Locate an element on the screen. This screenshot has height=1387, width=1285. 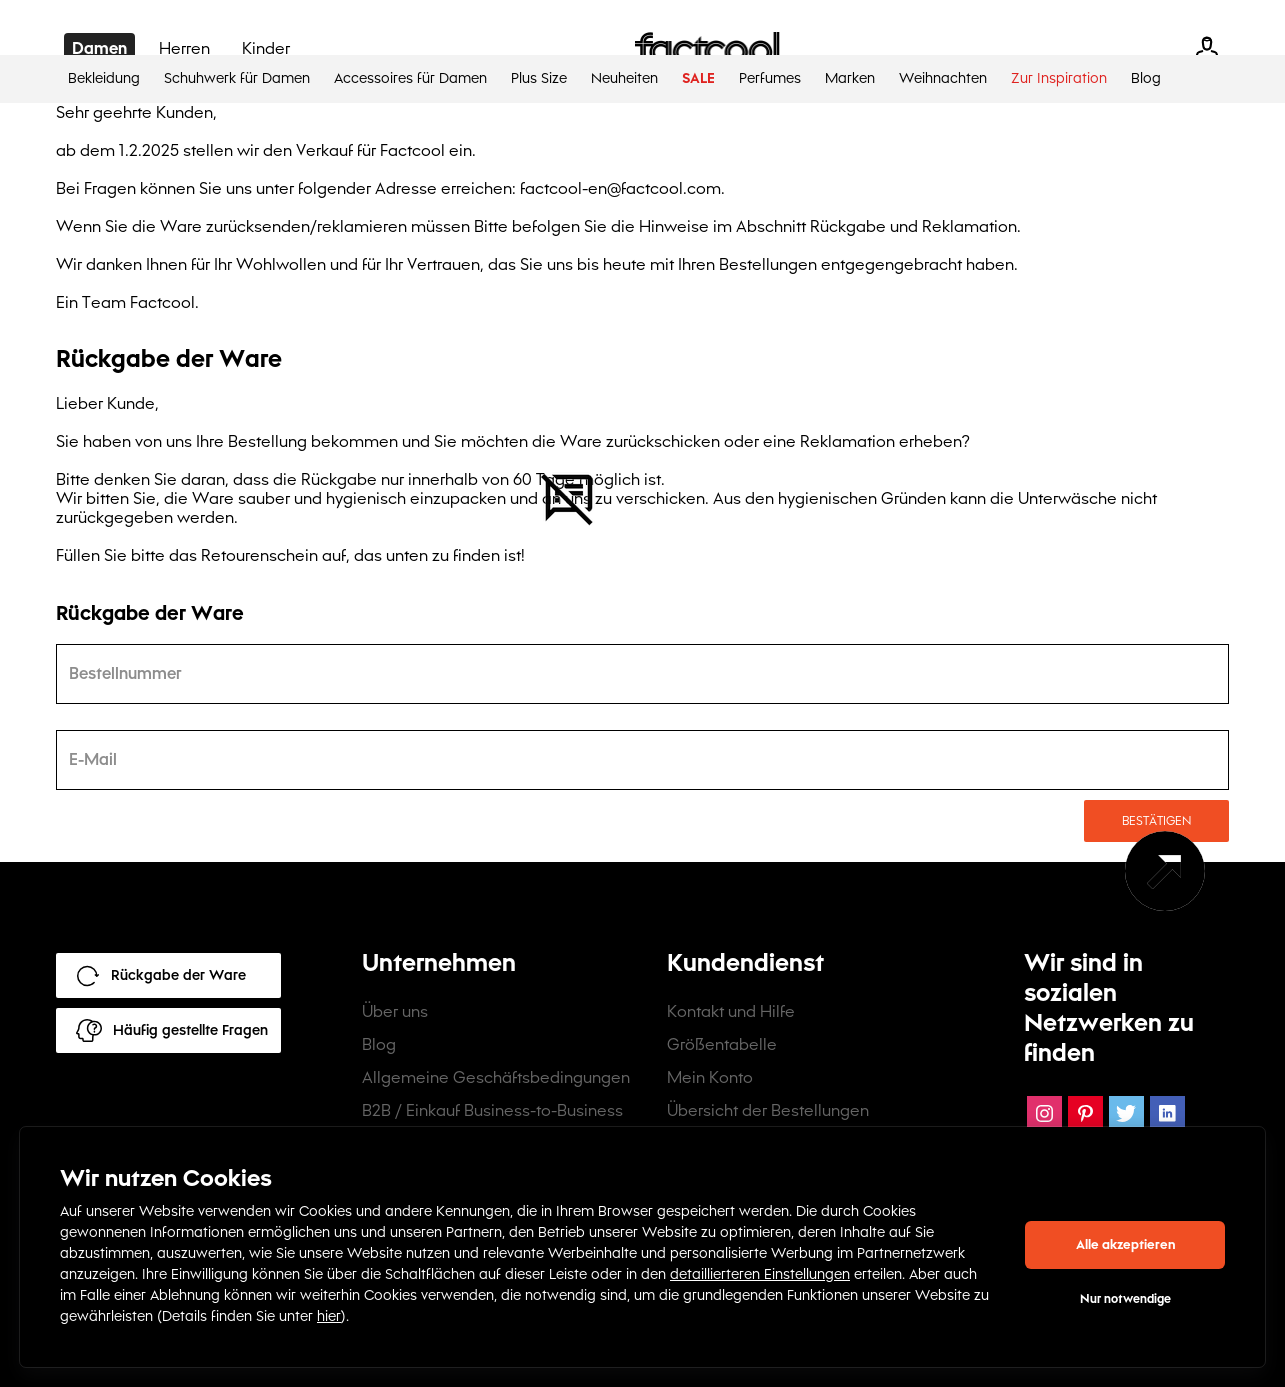
mute or disable speaker notes is located at coordinates (569, 498).